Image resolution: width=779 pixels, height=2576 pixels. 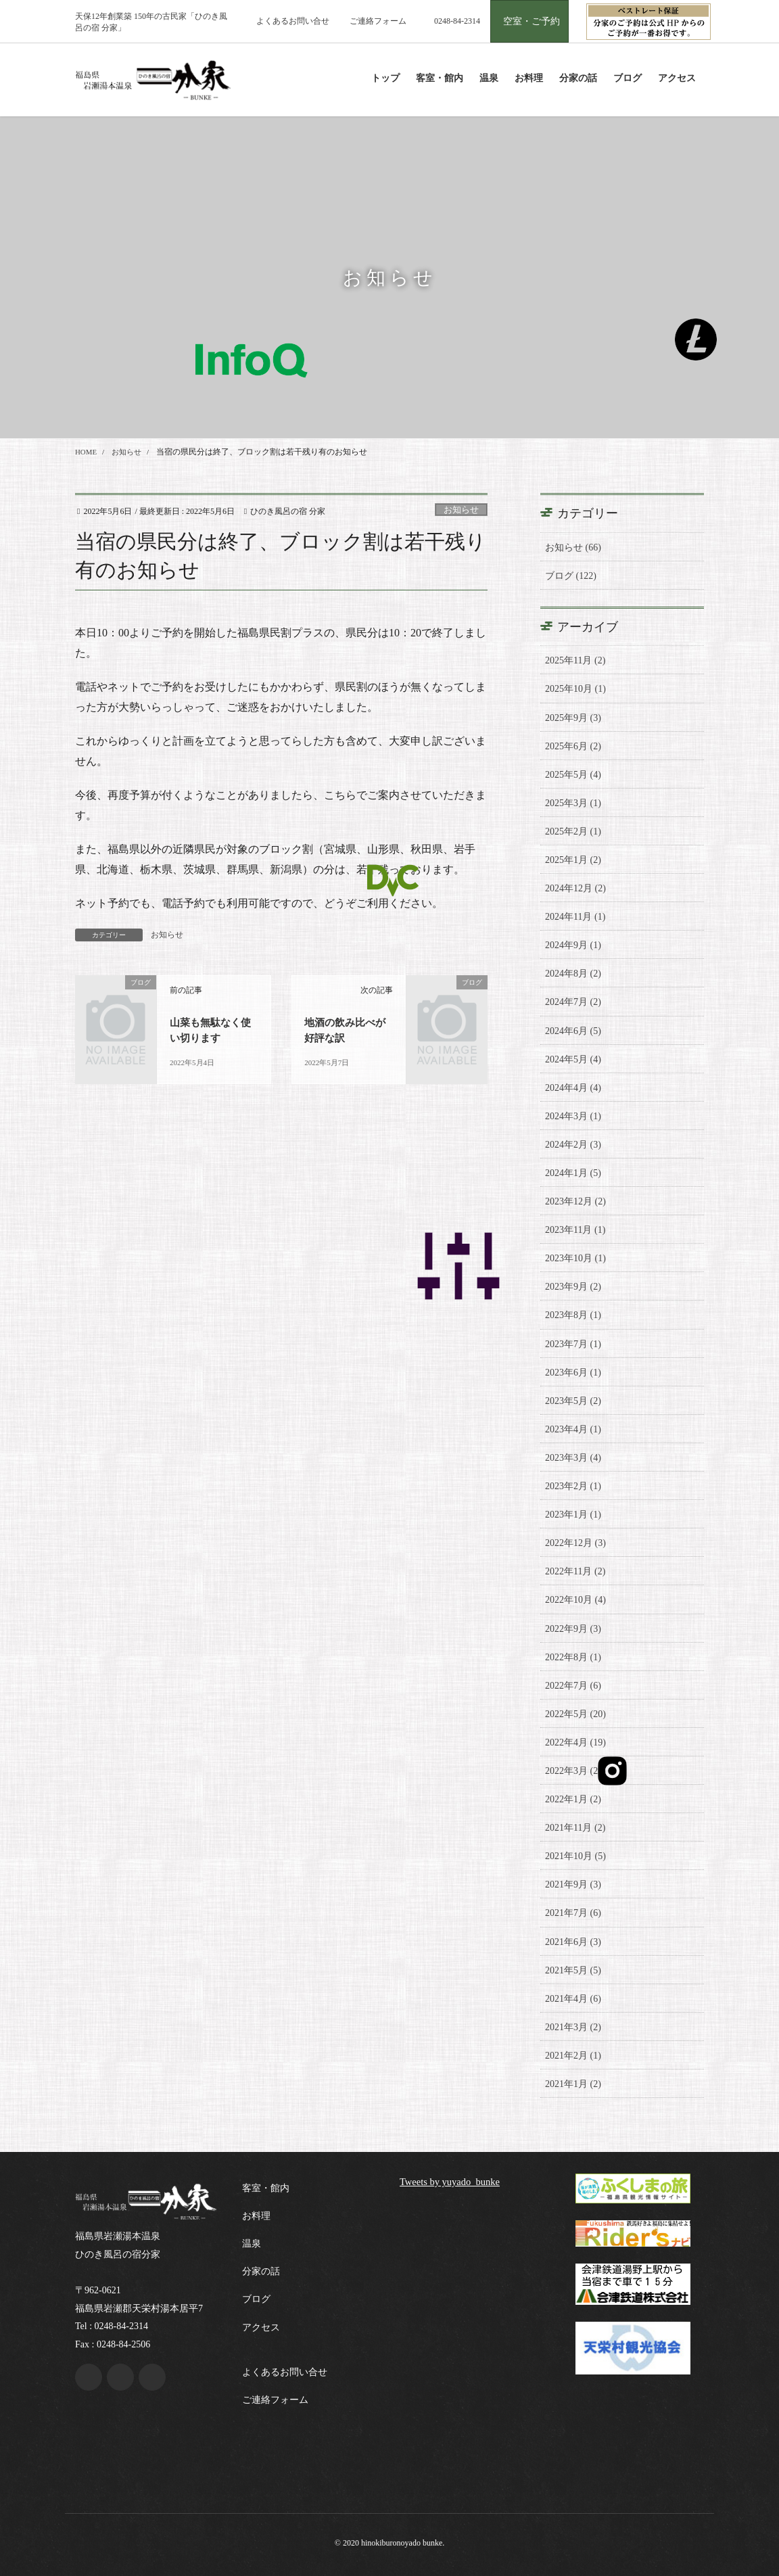 I want to click on DVC (Data Version Control) logo, so click(x=393, y=881).